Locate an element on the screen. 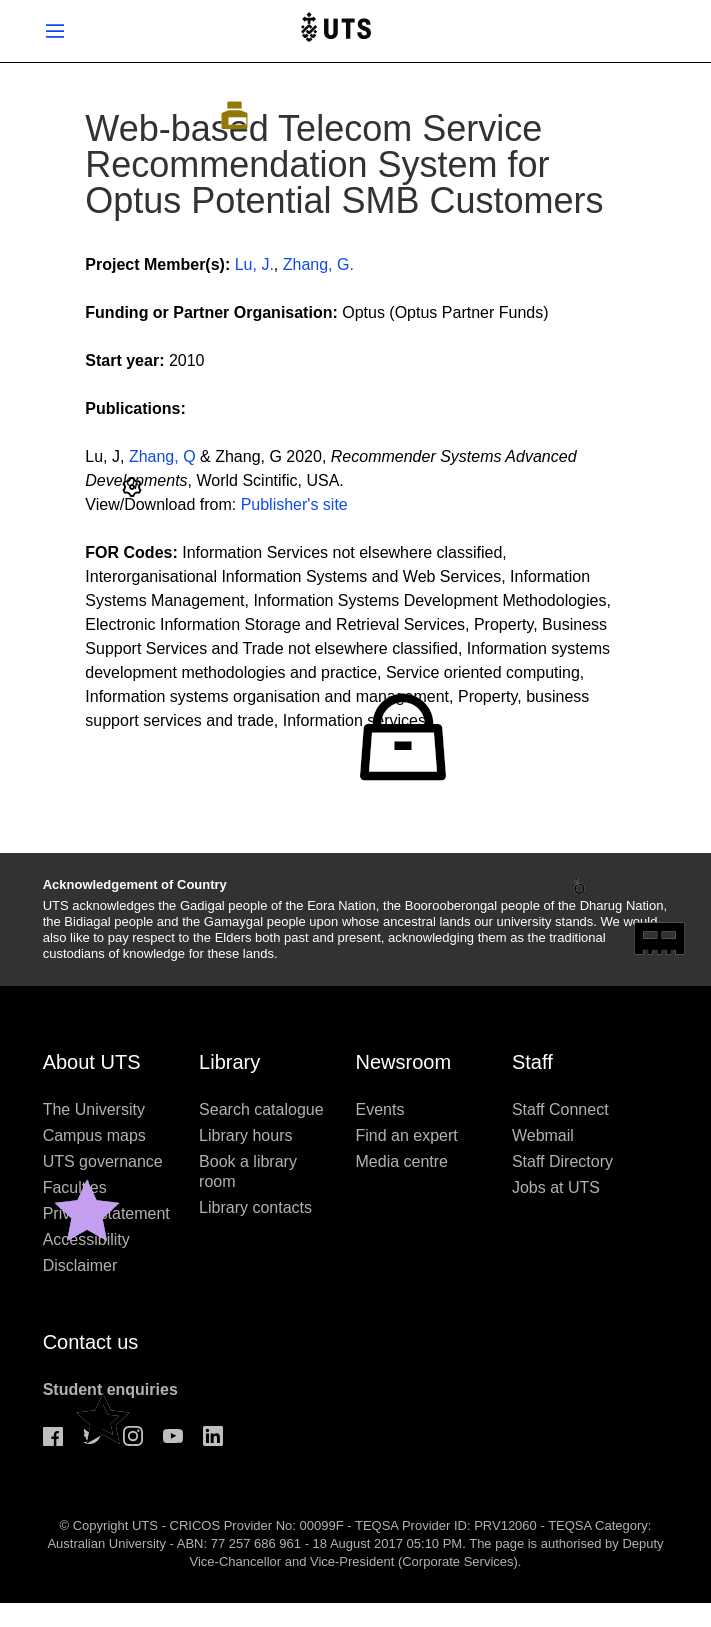 This screenshot has height=1627, width=711. view RAM or memory usage is located at coordinates (659, 938).